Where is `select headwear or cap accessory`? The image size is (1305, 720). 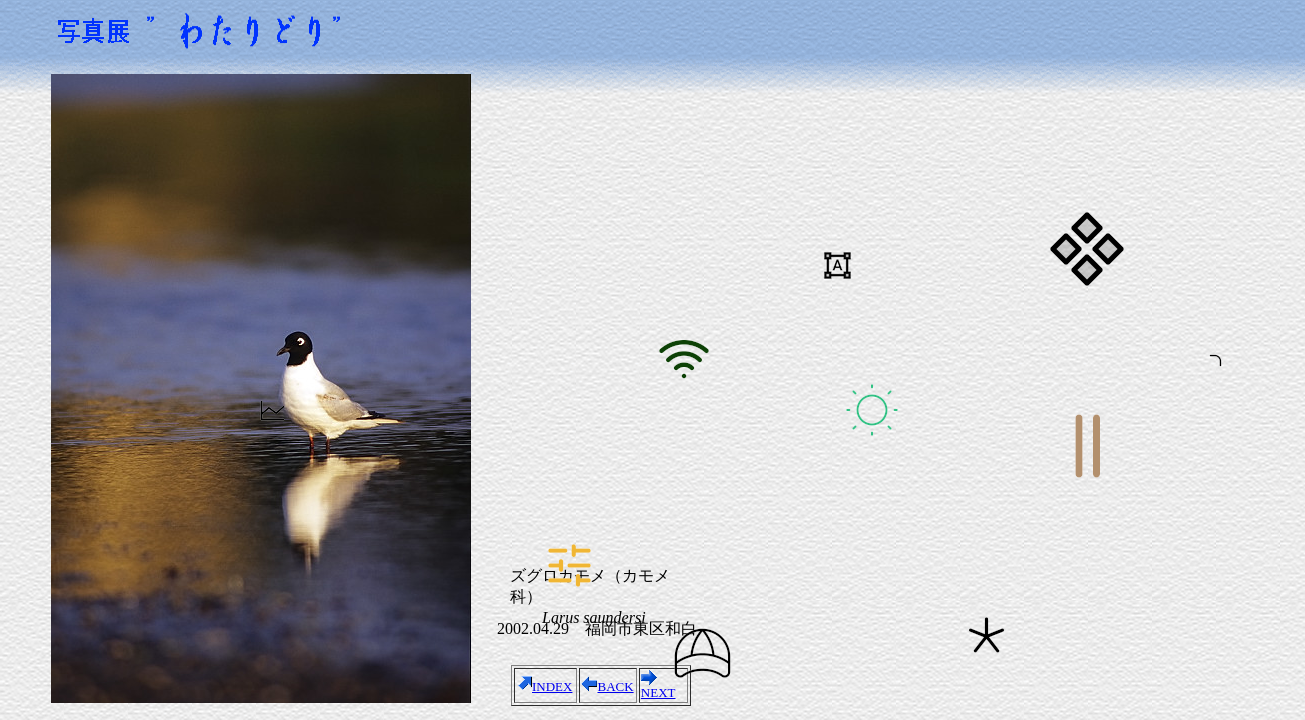
select headwear or cap accessory is located at coordinates (702, 656).